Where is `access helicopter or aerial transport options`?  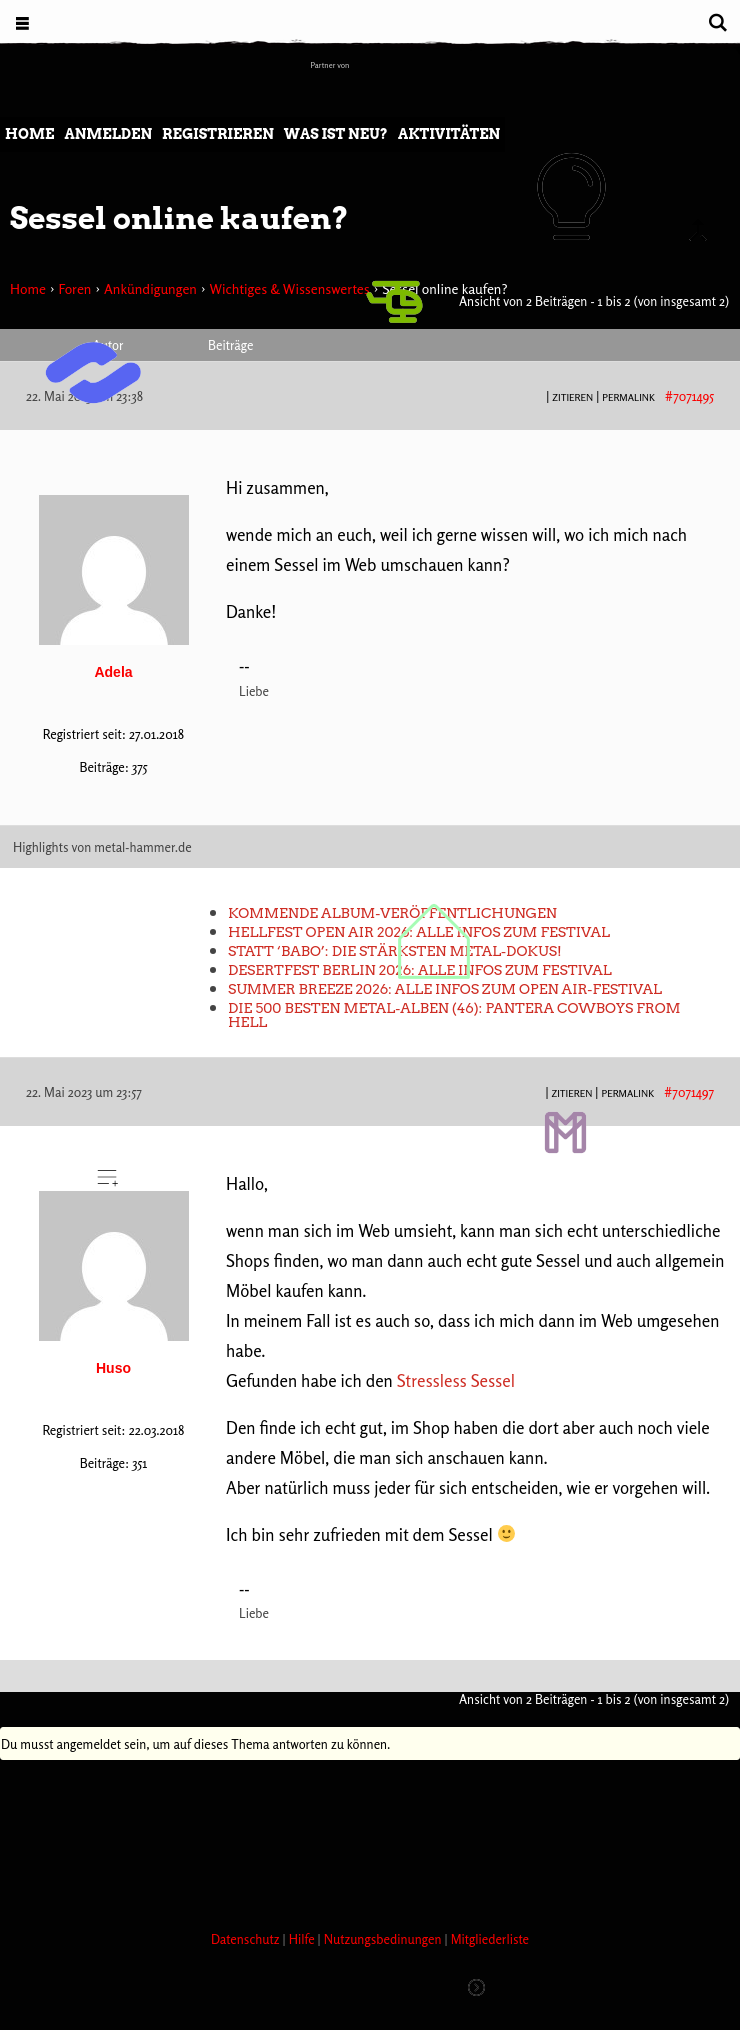
access helicopter or aerial transport options is located at coordinates (394, 300).